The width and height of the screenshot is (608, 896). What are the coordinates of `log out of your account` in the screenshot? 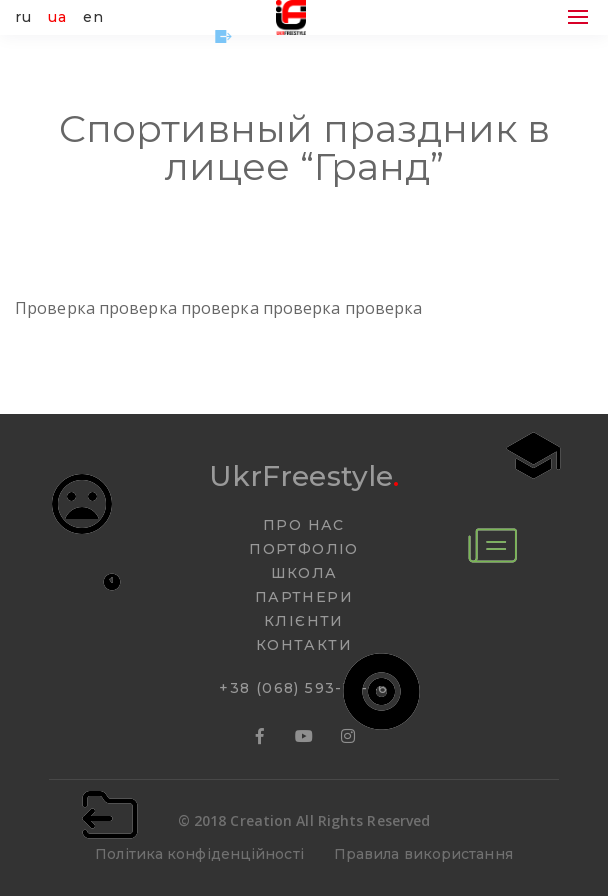 It's located at (223, 36).